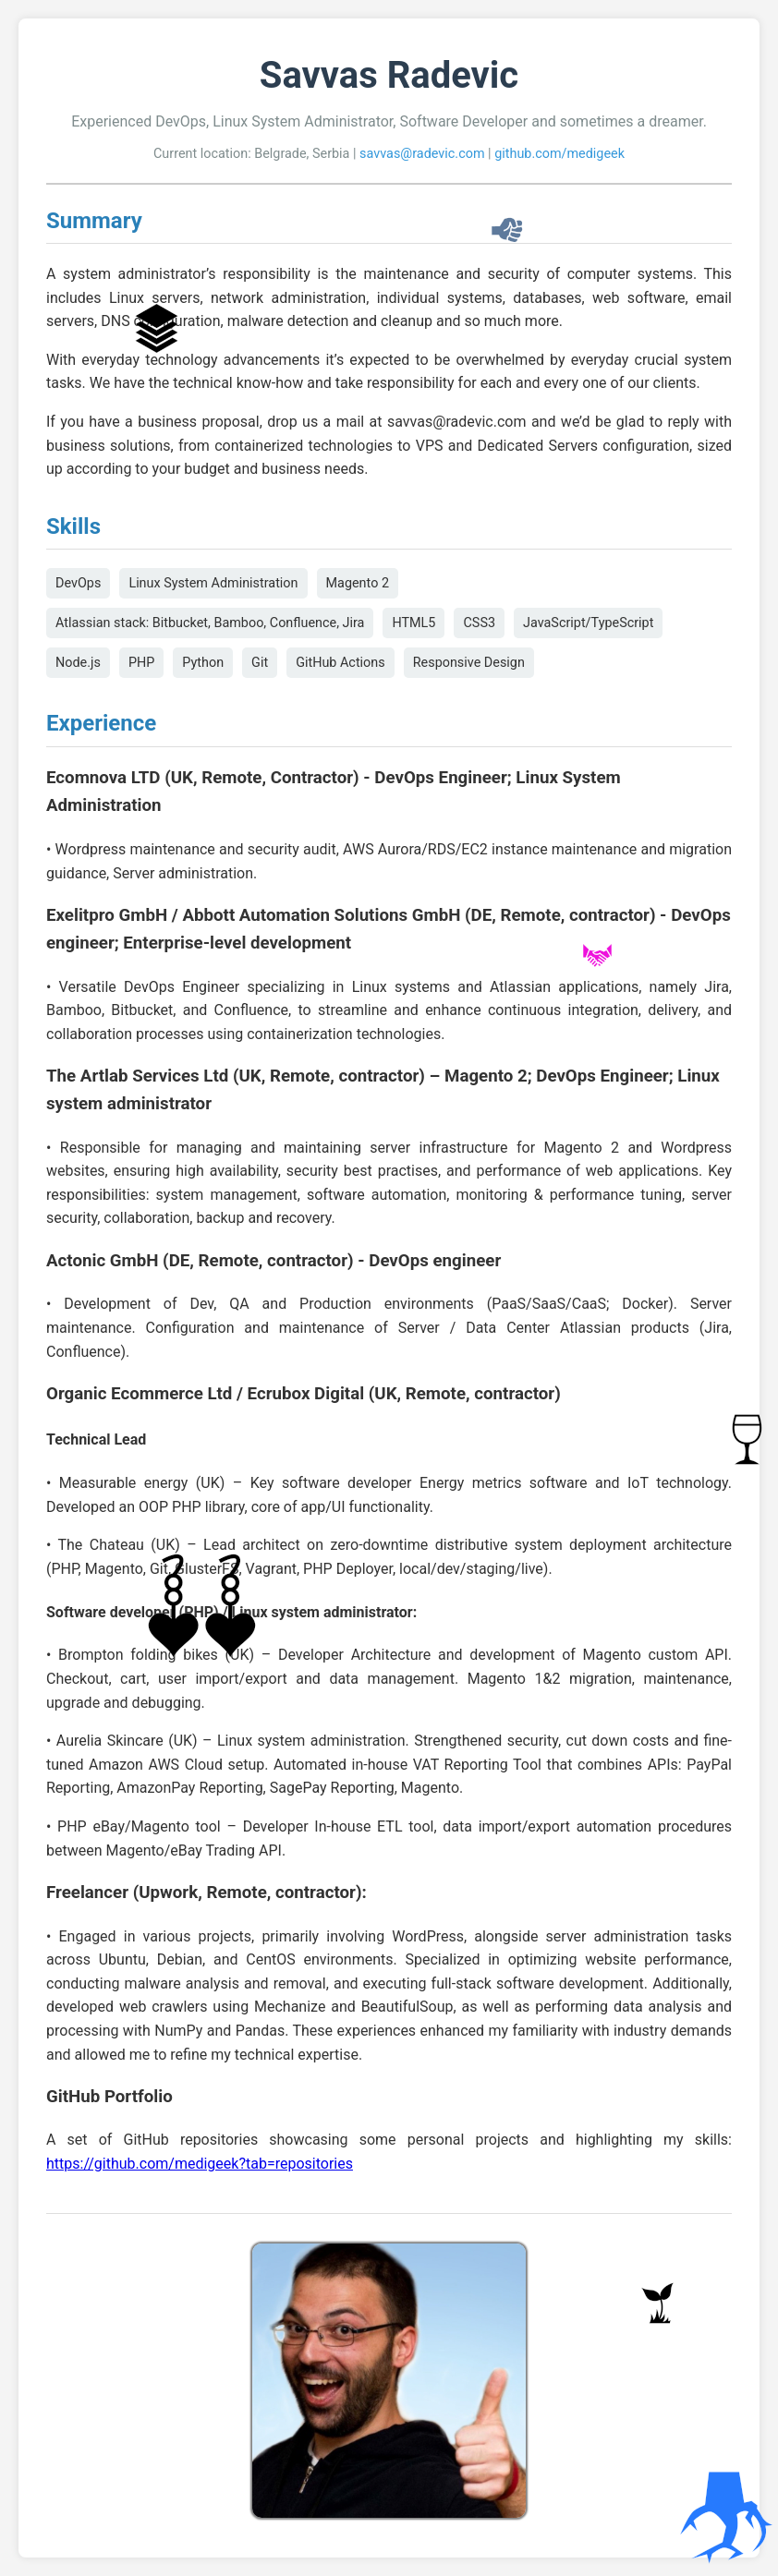 This screenshot has width=778, height=2576. Describe the element at coordinates (657, 2303) in the screenshot. I see `start a new garden or planting activity` at that location.